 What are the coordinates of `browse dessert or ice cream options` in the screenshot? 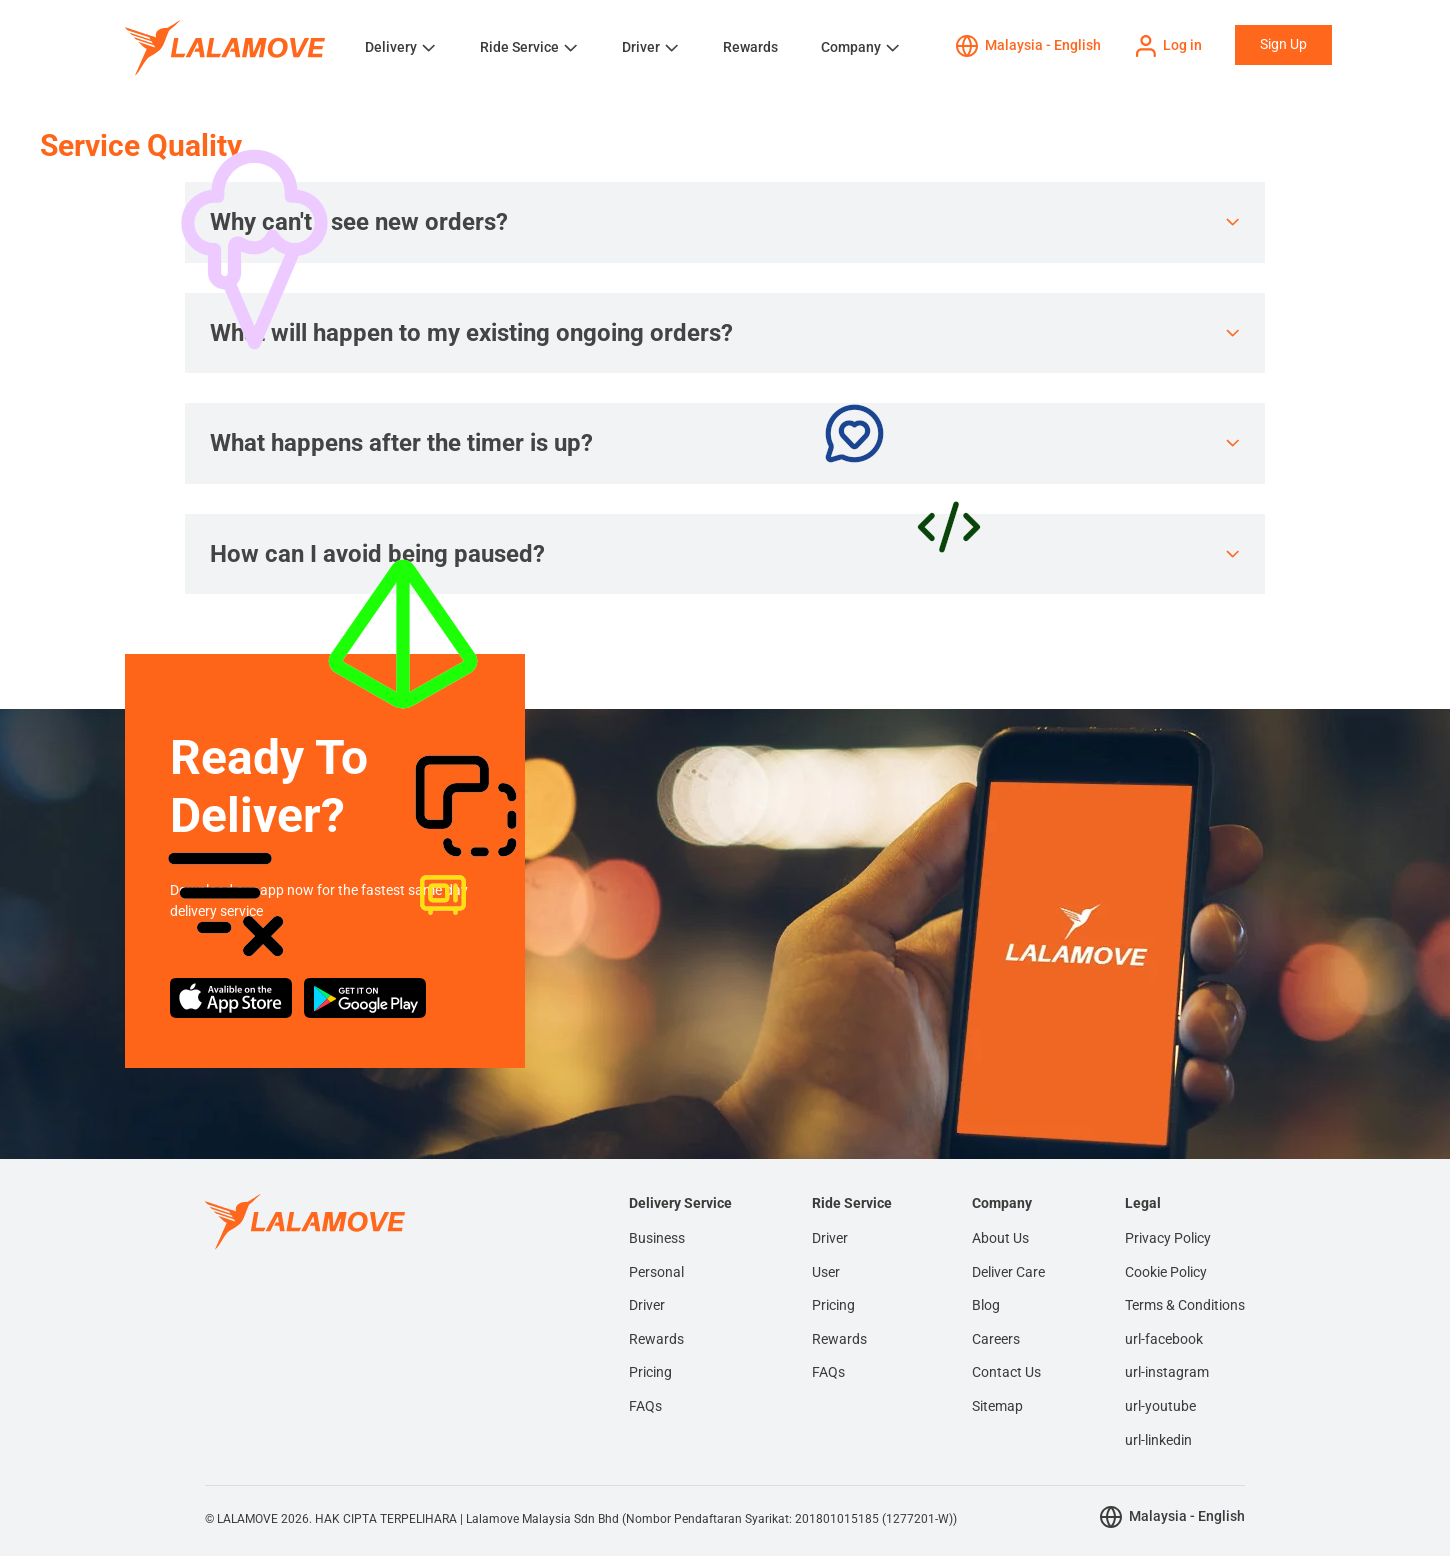 It's located at (254, 249).